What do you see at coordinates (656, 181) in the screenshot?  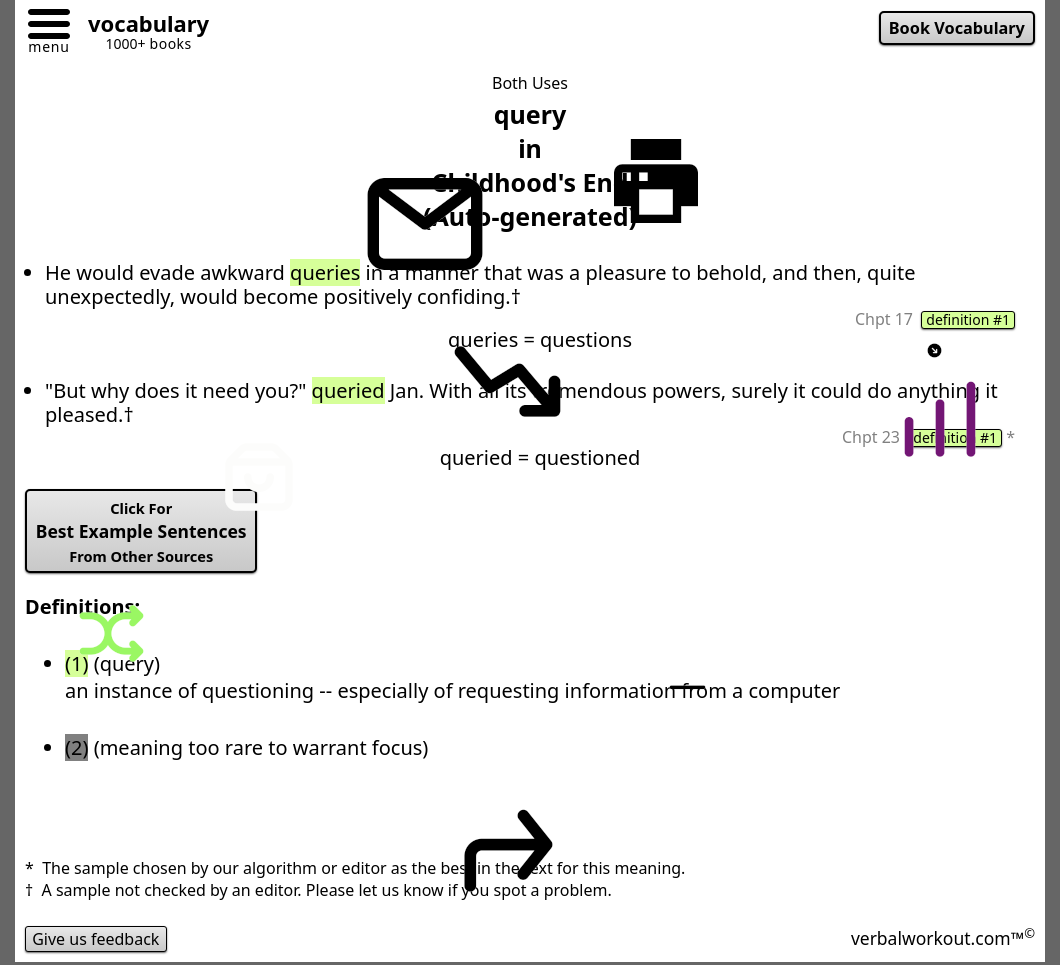 I see `print the current document` at bounding box center [656, 181].